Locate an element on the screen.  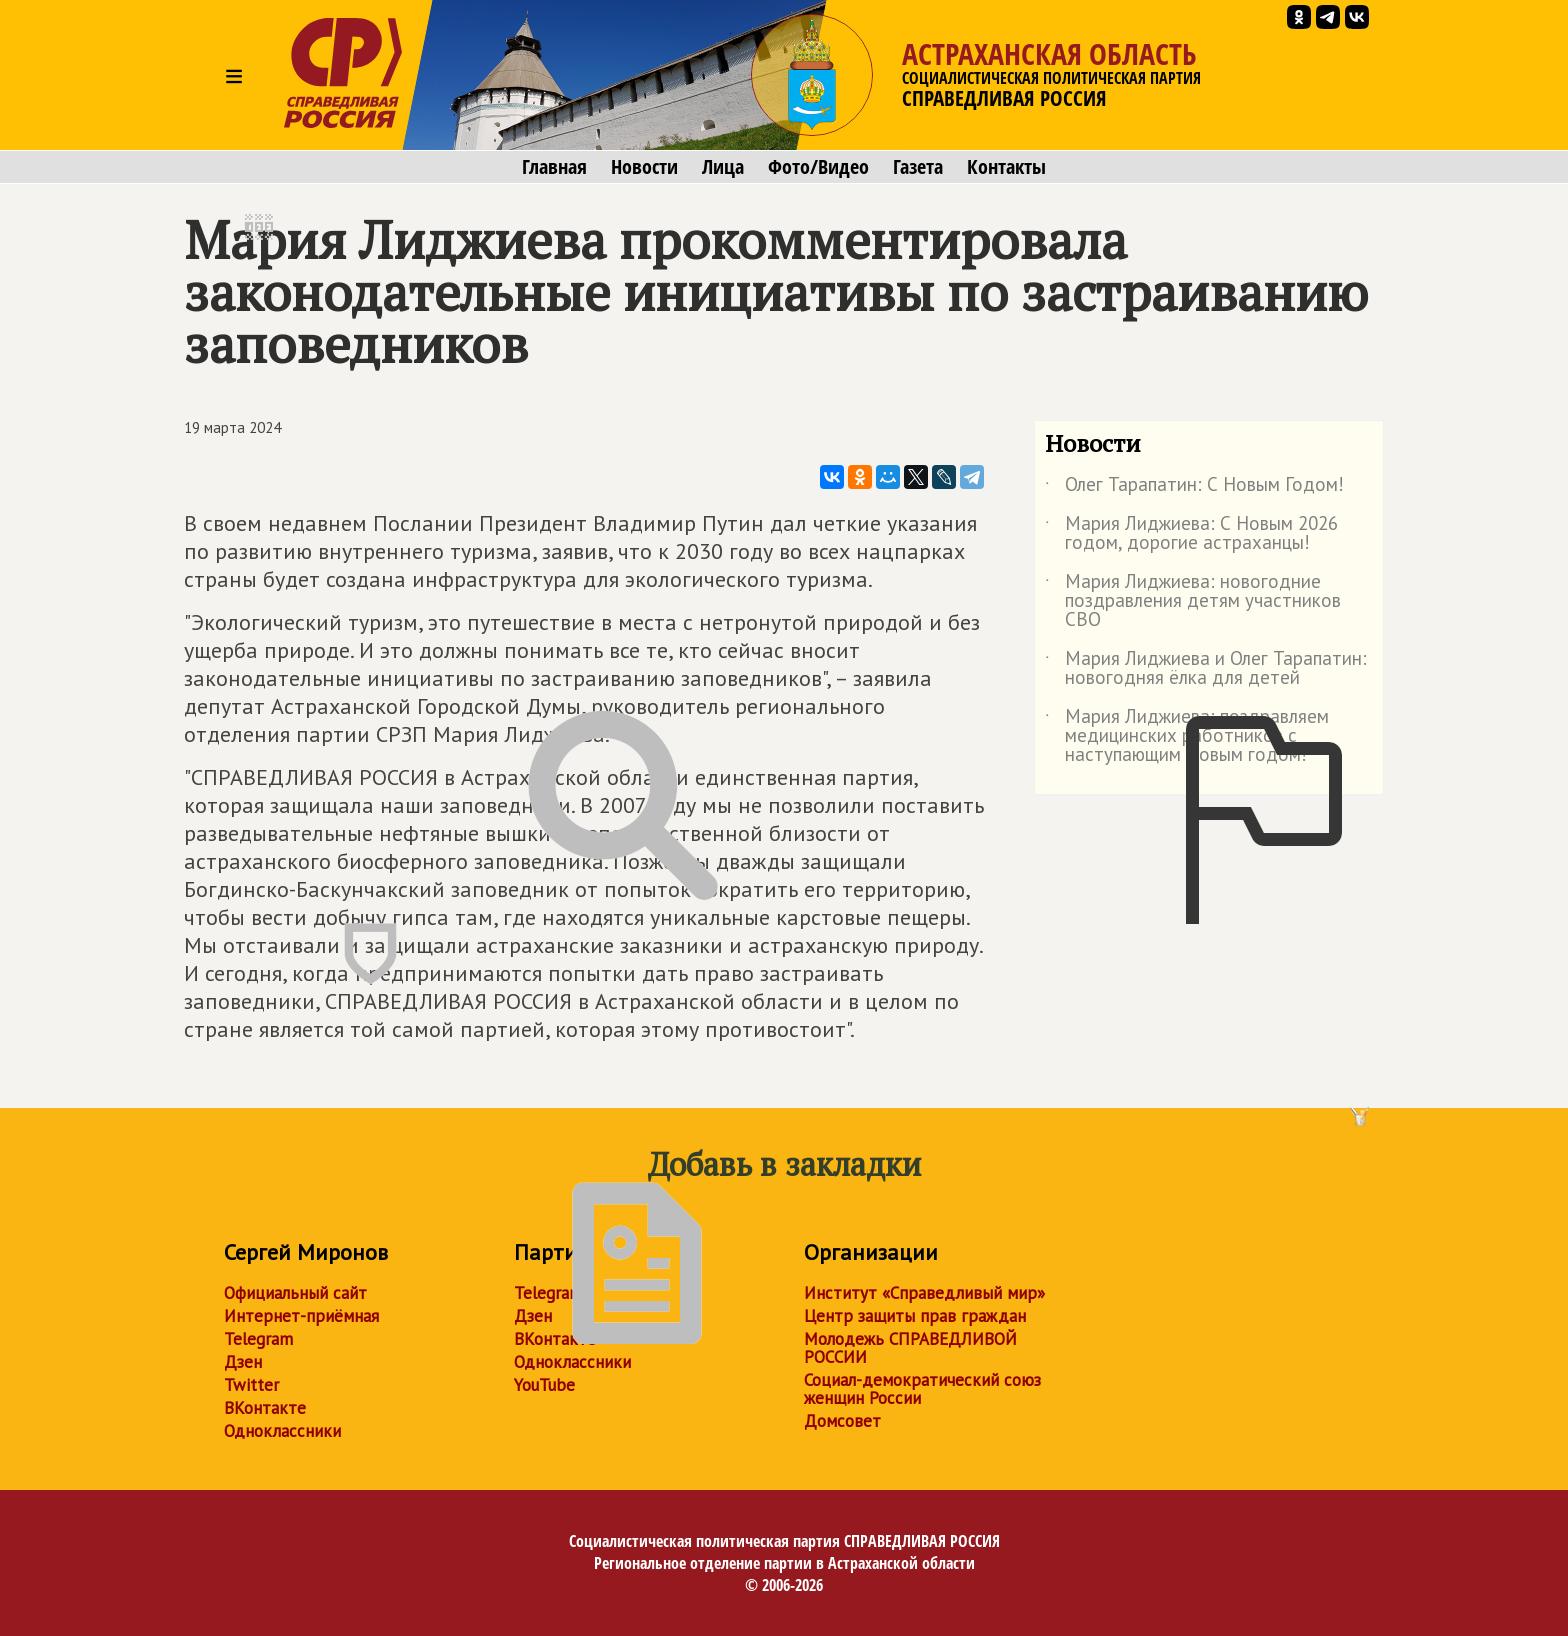
indicates low security status is located at coordinates (370, 953).